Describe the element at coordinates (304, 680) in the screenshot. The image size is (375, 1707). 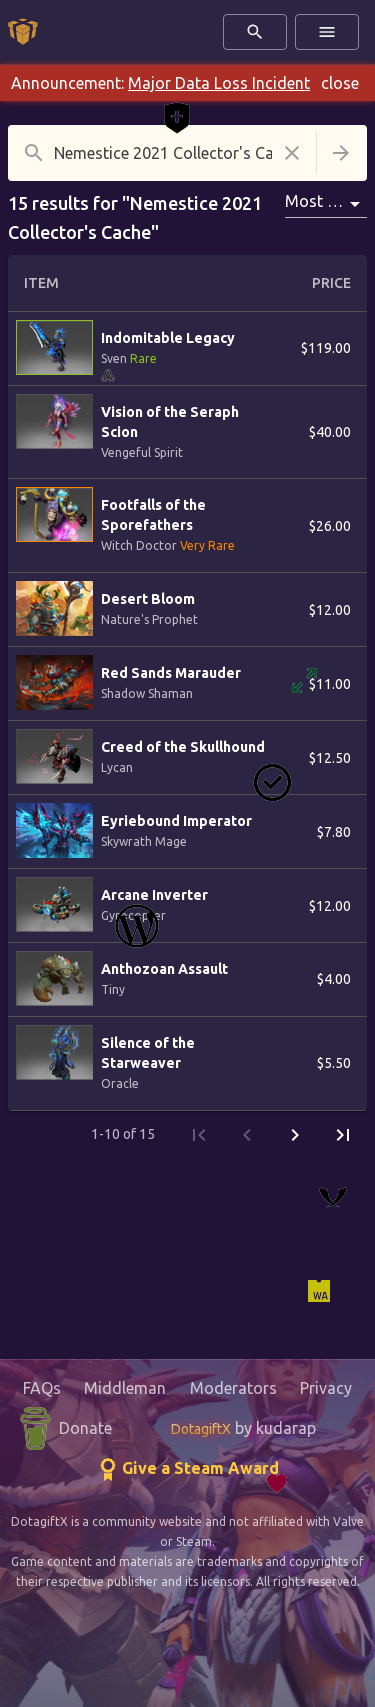
I see `expand content to full screen` at that location.